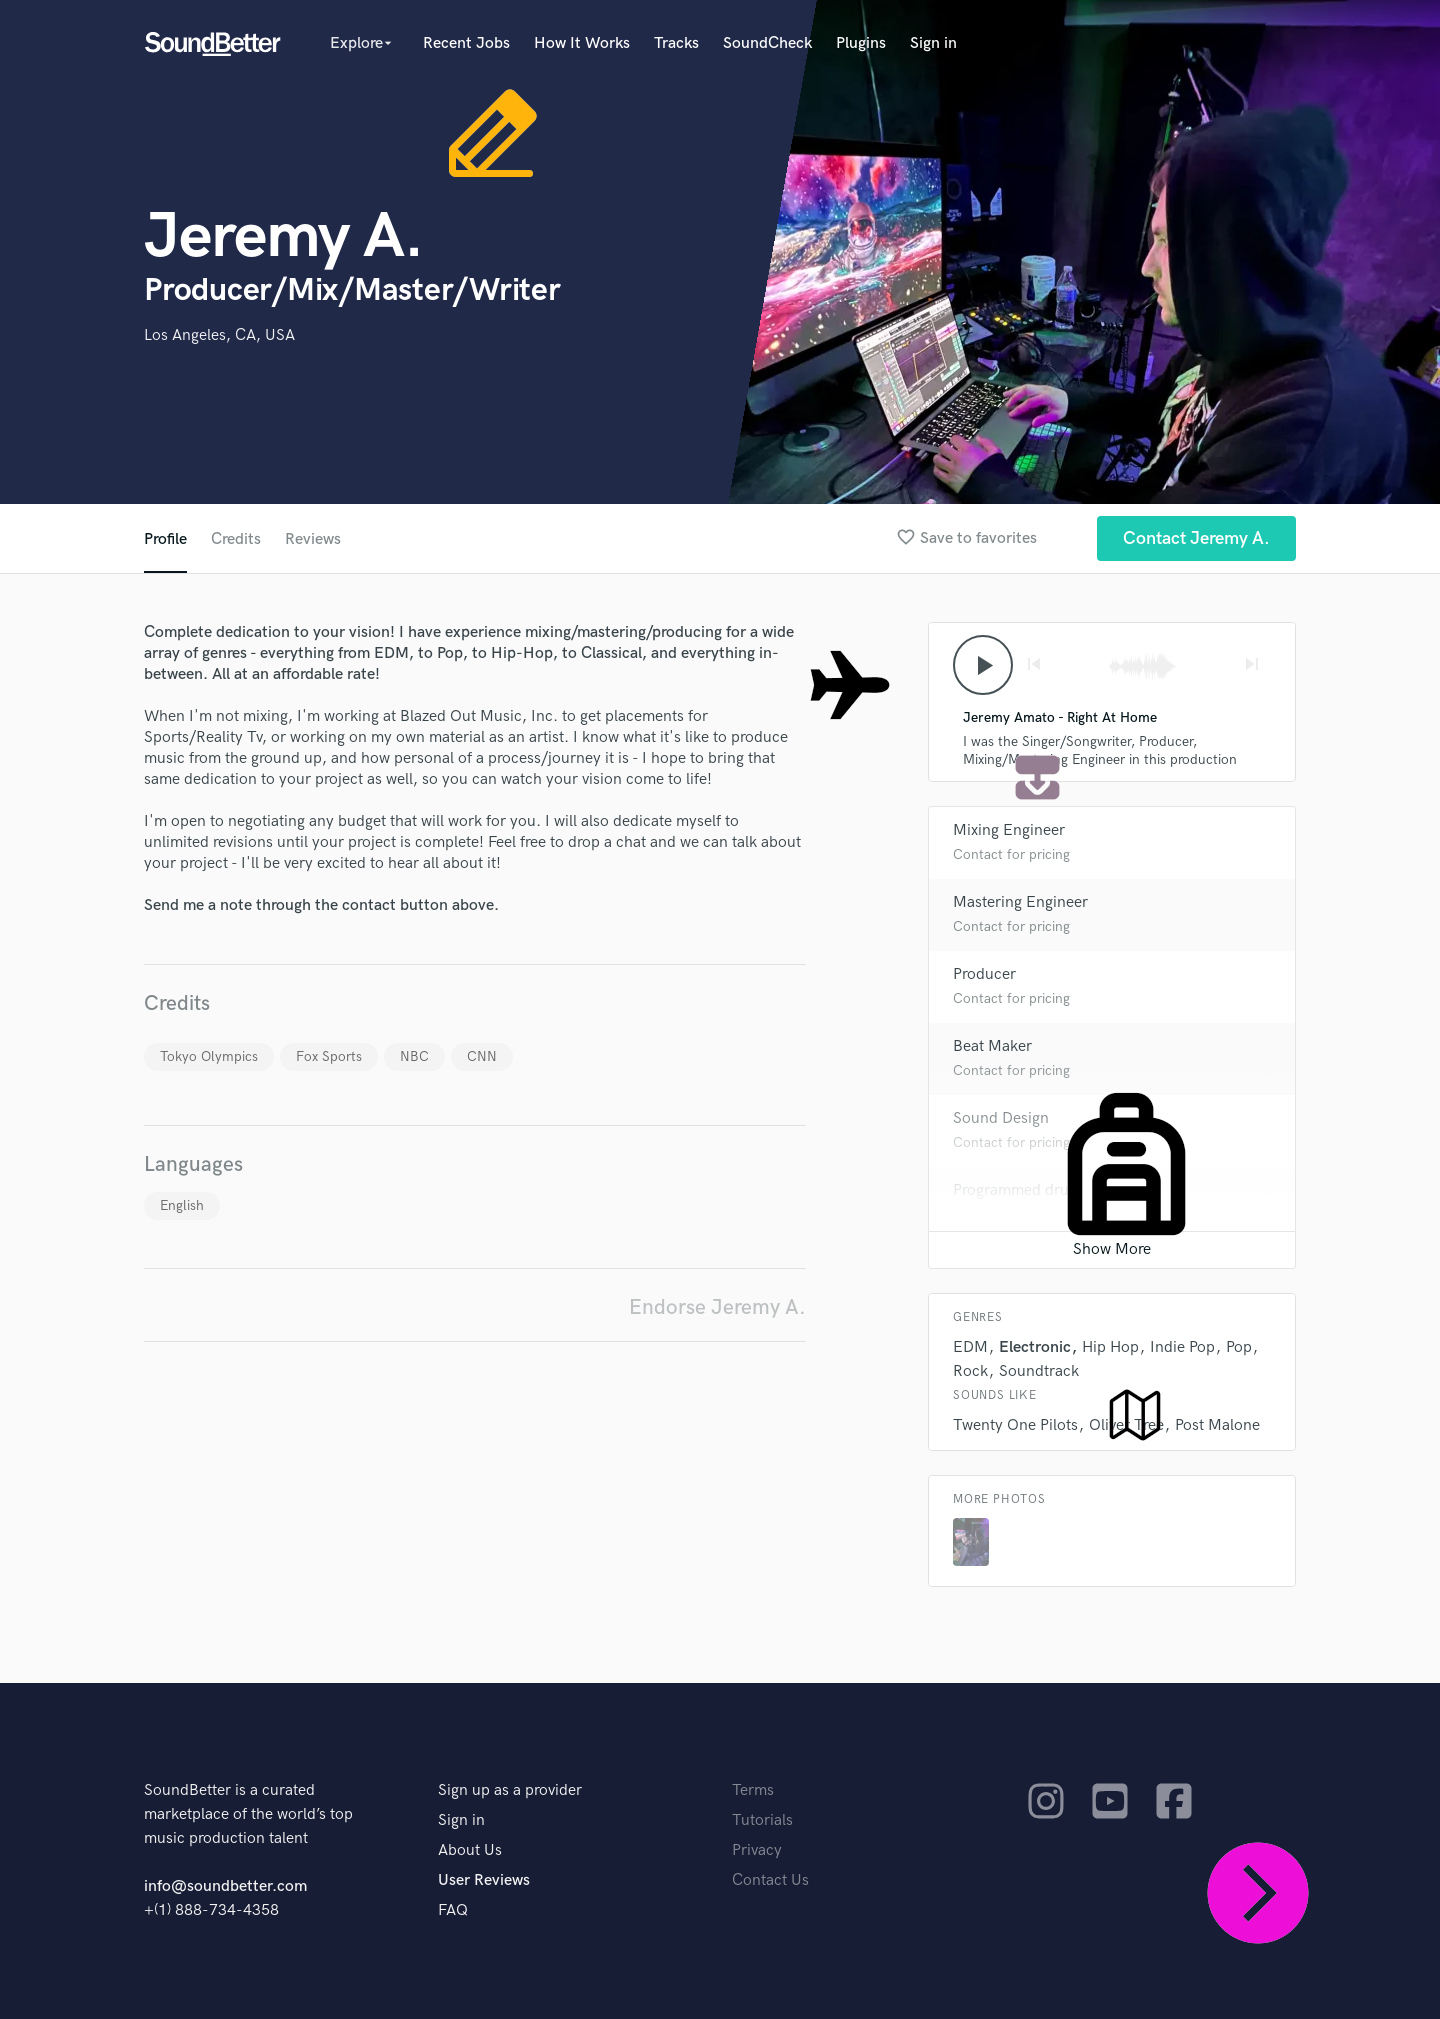 This screenshot has height=2019, width=1440. I want to click on access your inventory or stored items, so click(1126, 1166).